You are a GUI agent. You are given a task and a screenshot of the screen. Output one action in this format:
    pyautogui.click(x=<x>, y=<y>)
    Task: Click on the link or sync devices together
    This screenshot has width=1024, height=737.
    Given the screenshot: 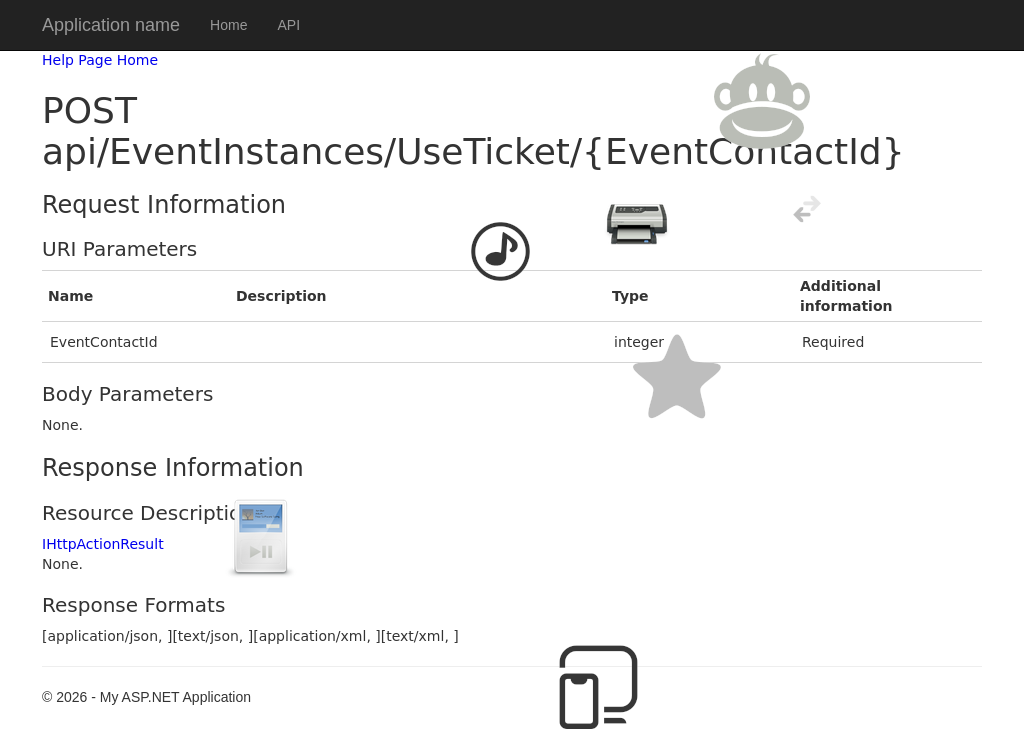 What is the action you would take?
    pyautogui.click(x=598, y=684)
    